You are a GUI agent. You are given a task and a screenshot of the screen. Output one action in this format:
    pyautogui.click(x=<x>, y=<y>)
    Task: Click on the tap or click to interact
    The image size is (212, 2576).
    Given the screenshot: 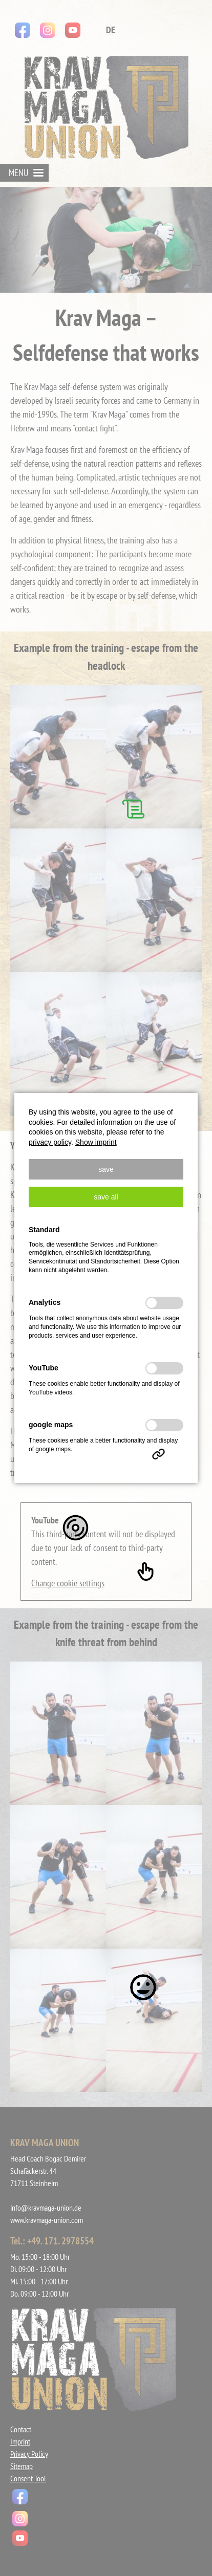 What is the action you would take?
    pyautogui.click(x=145, y=1571)
    